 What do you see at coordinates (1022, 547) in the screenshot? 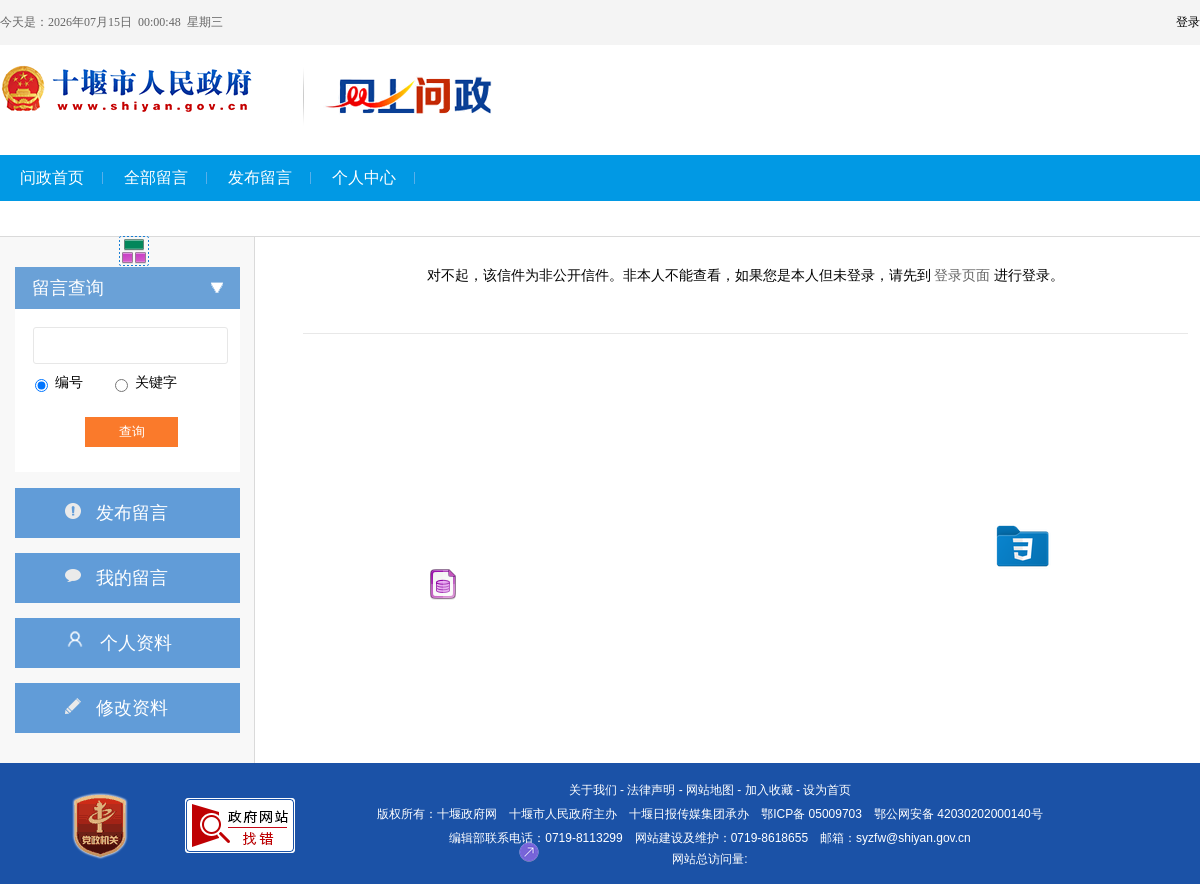
I see `open CSS files folder` at bounding box center [1022, 547].